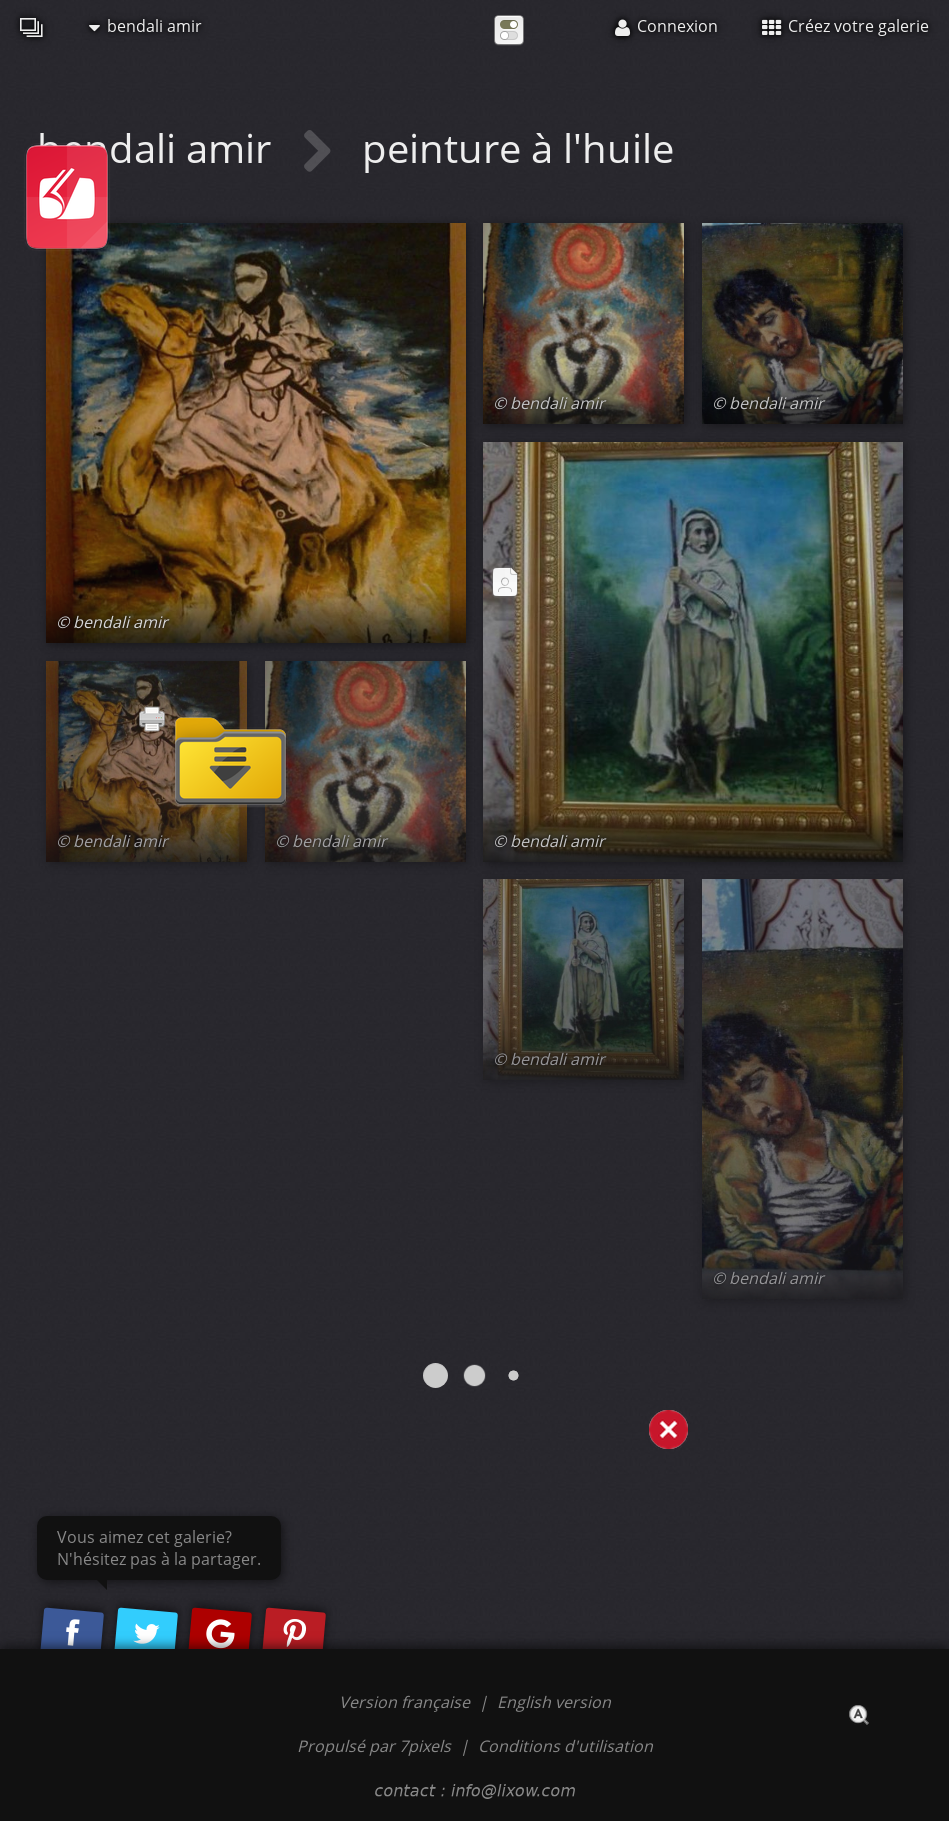 The height and width of the screenshot is (1821, 949). Describe the element at coordinates (67, 197) in the screenshot. I see `an EPS image file type indicator` at that location.